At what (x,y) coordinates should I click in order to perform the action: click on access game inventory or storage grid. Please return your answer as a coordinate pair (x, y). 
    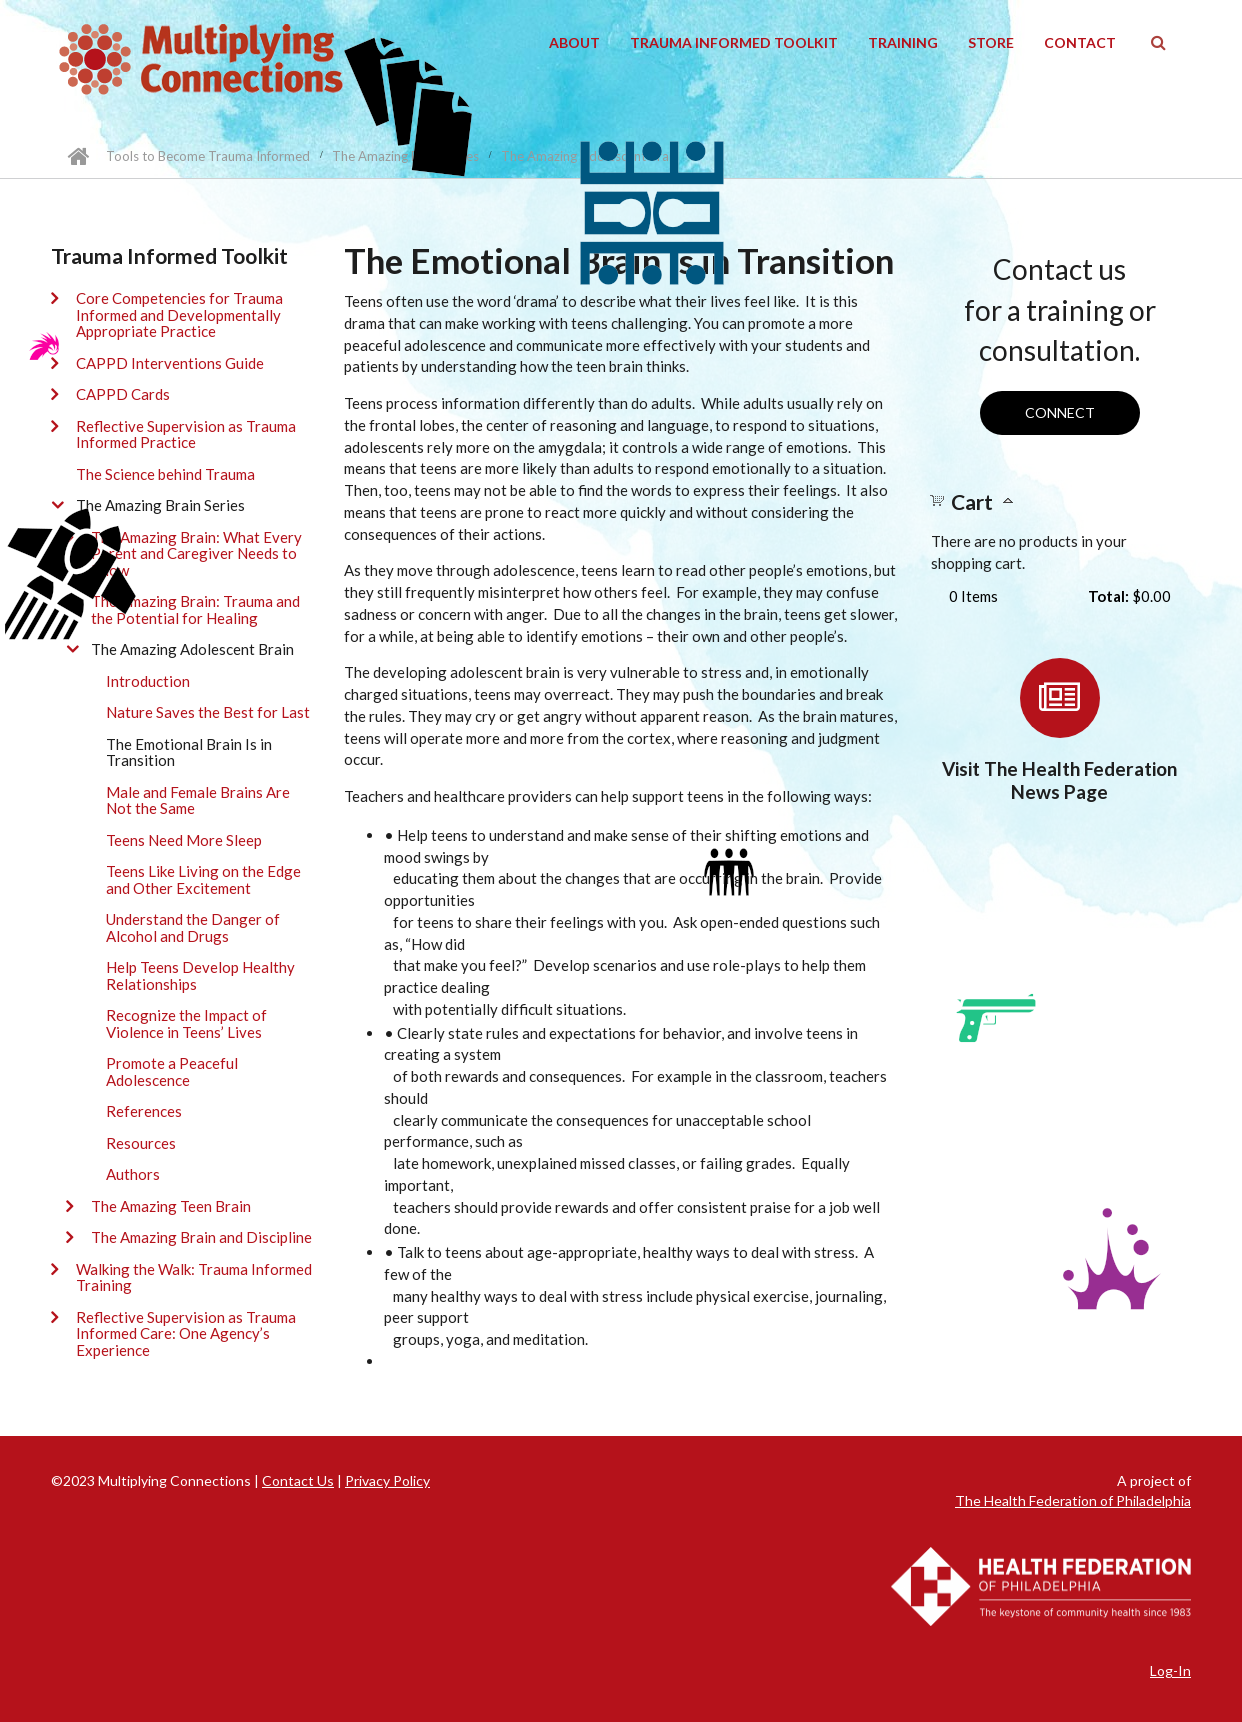
    Looking at the image, I should click on (652, 213).